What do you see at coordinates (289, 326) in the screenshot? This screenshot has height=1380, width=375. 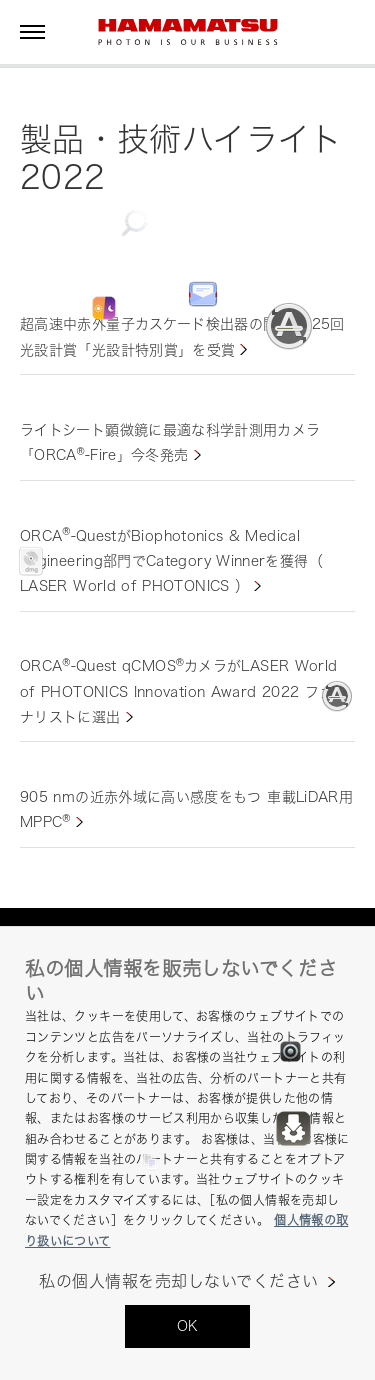 I see `open the software updater application` at bounding box center [289, 326].